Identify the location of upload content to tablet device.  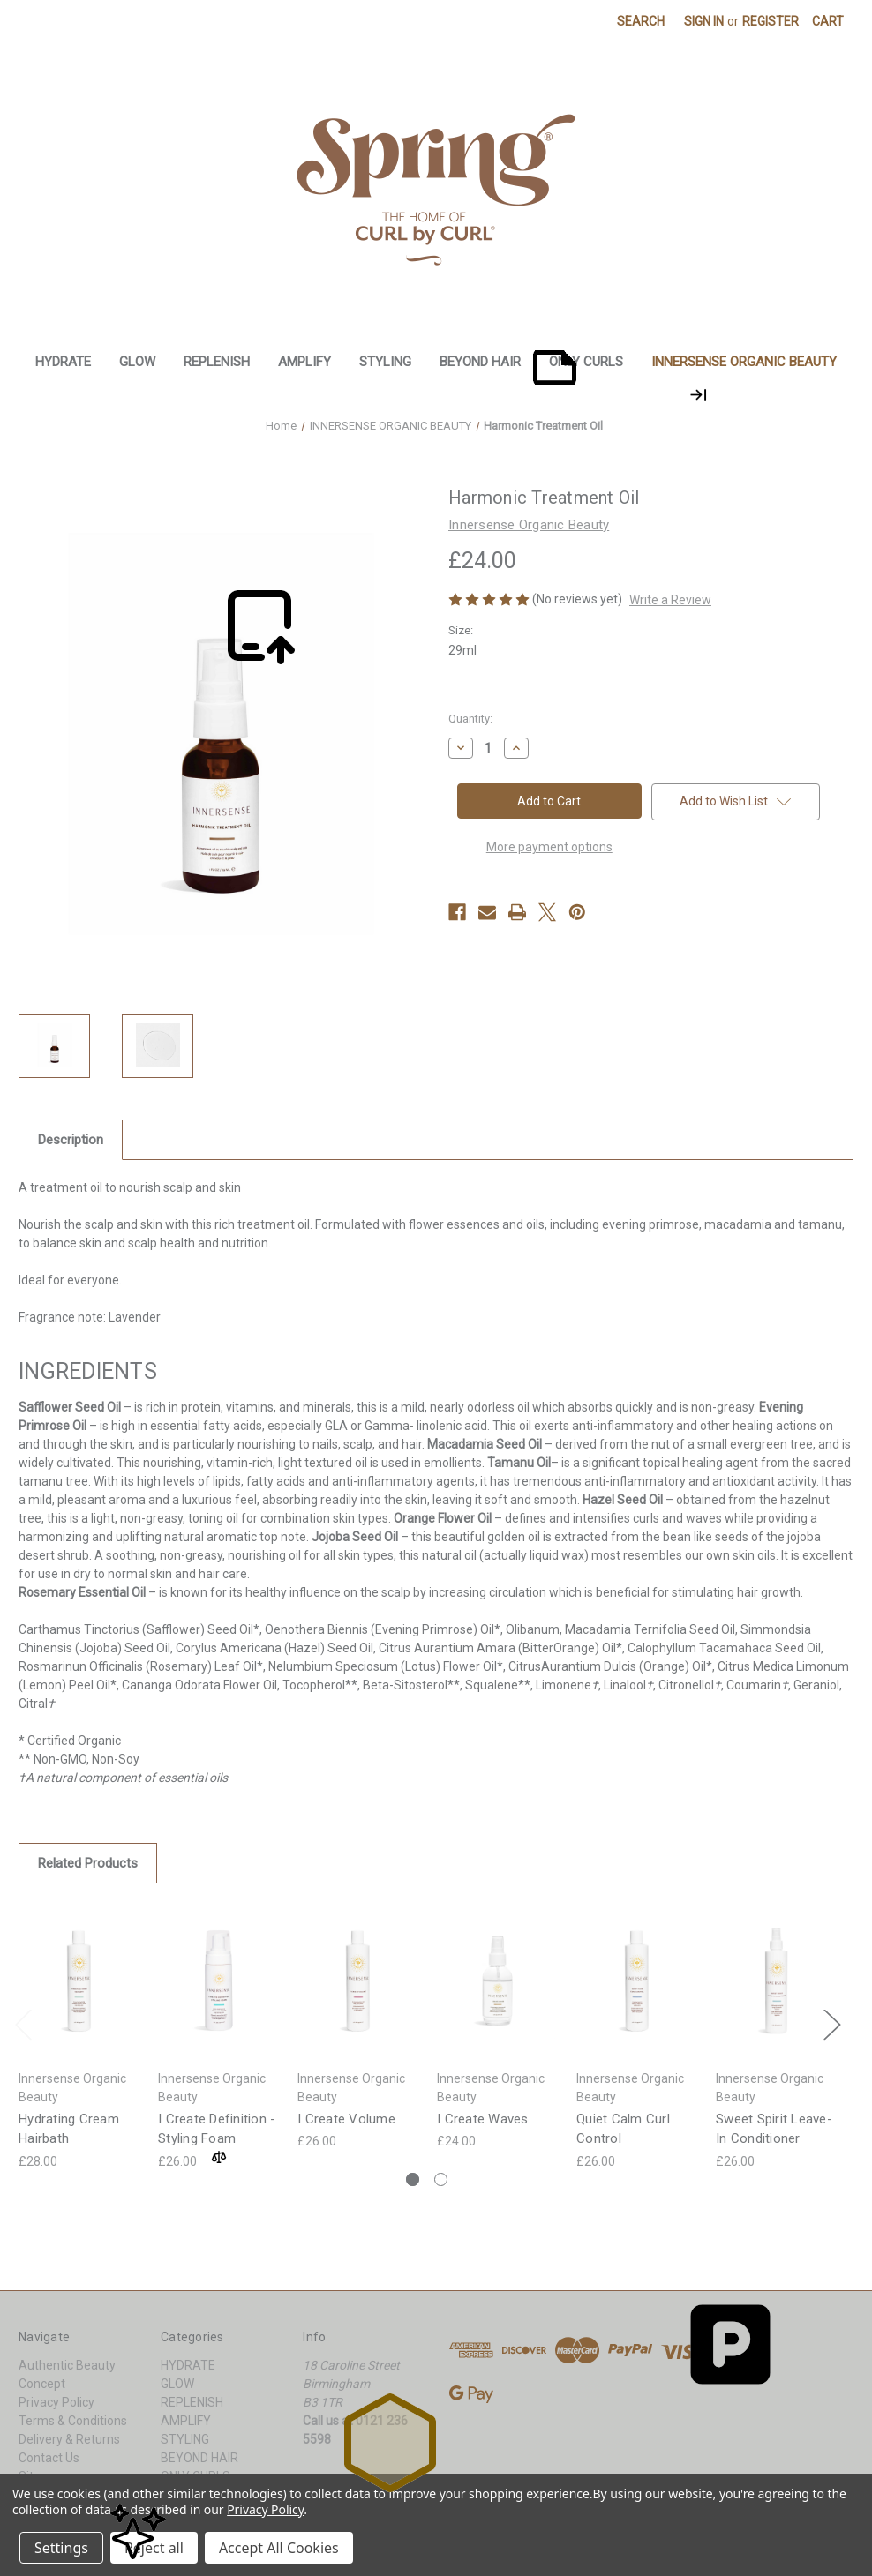
(256, 625).